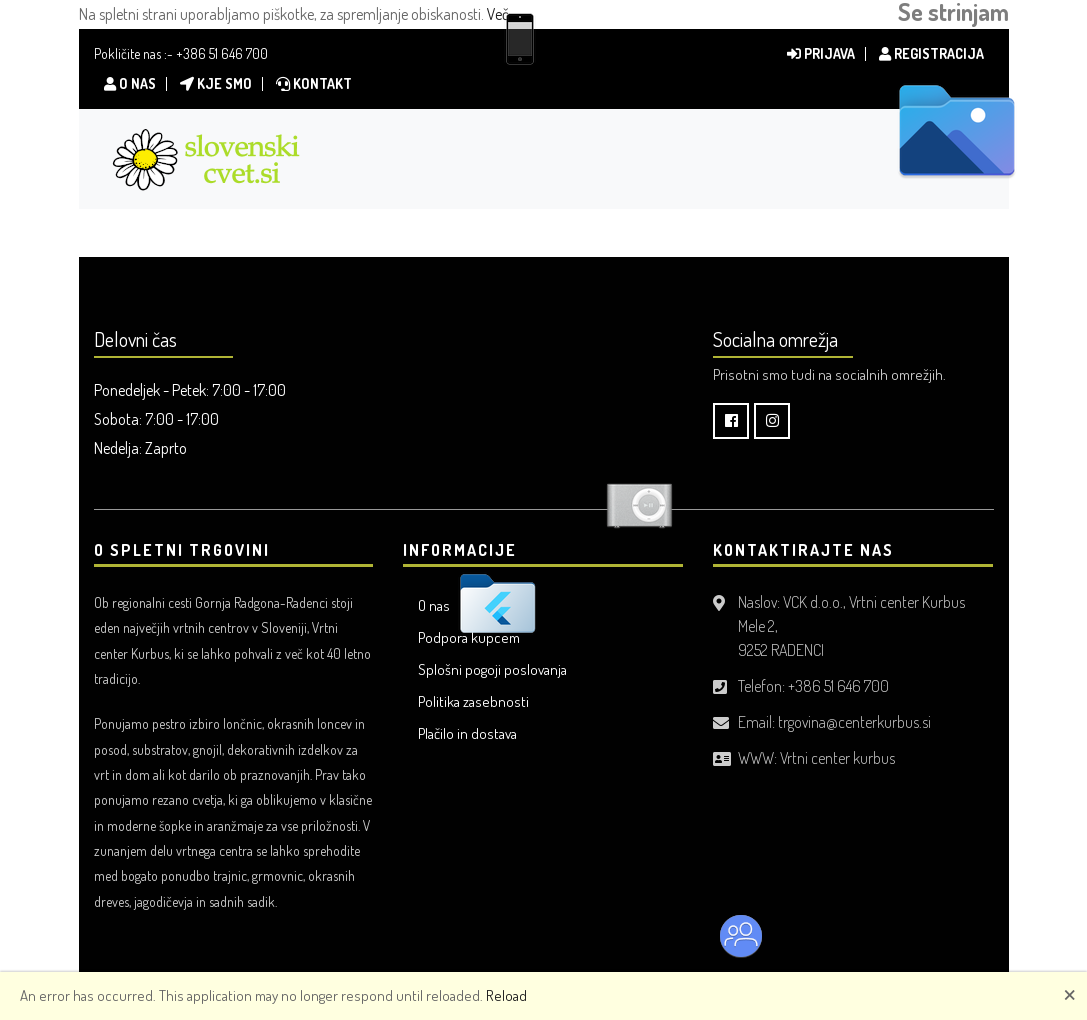  Describe the element at coordinates (956, 133) in the screenshot. I see `open pictures folder` at that location.